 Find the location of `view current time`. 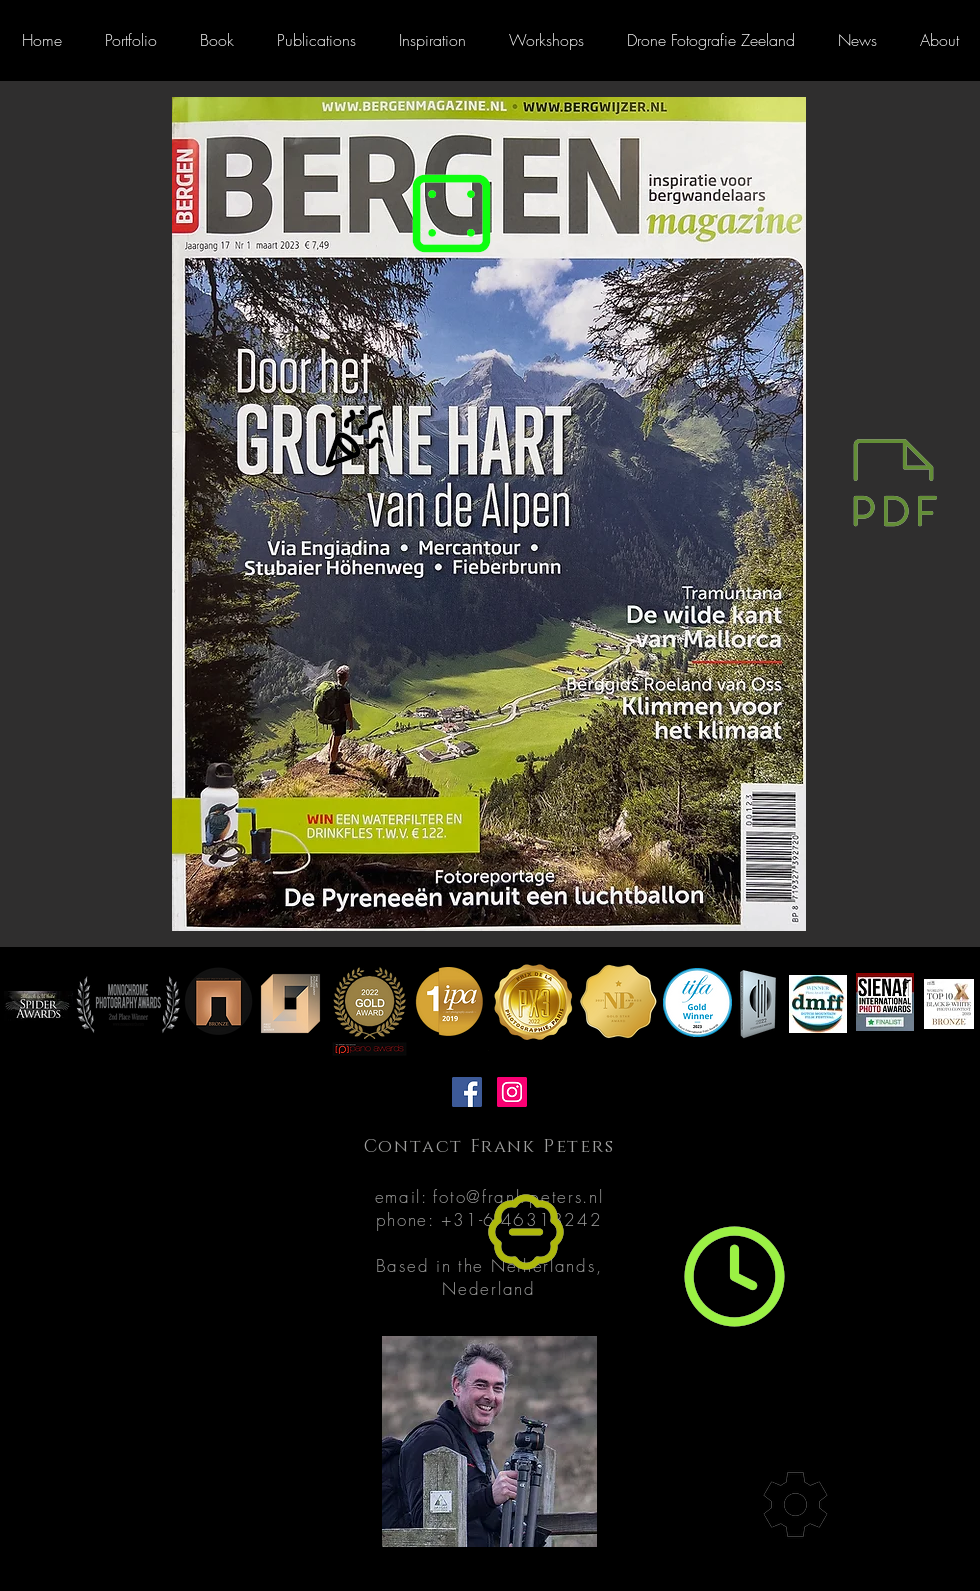

view current time is located at coordinates (734, 1276).